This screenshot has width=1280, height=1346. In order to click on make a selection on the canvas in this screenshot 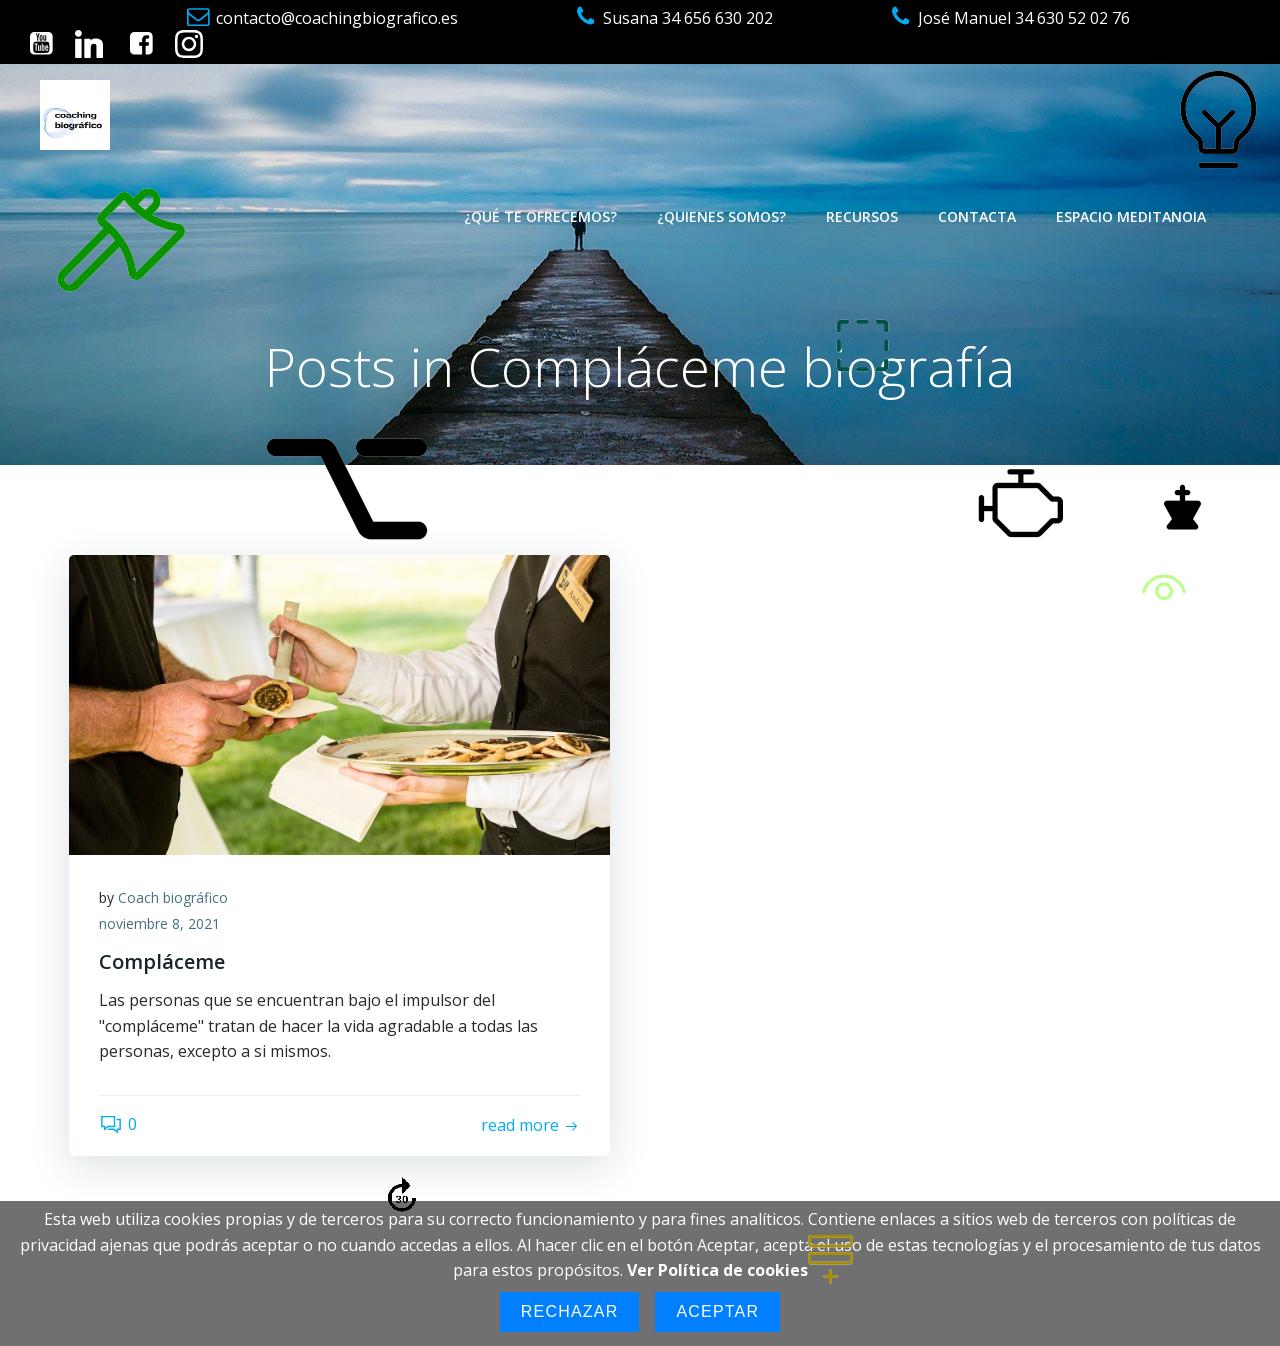, I will do `click(862, 345)`.